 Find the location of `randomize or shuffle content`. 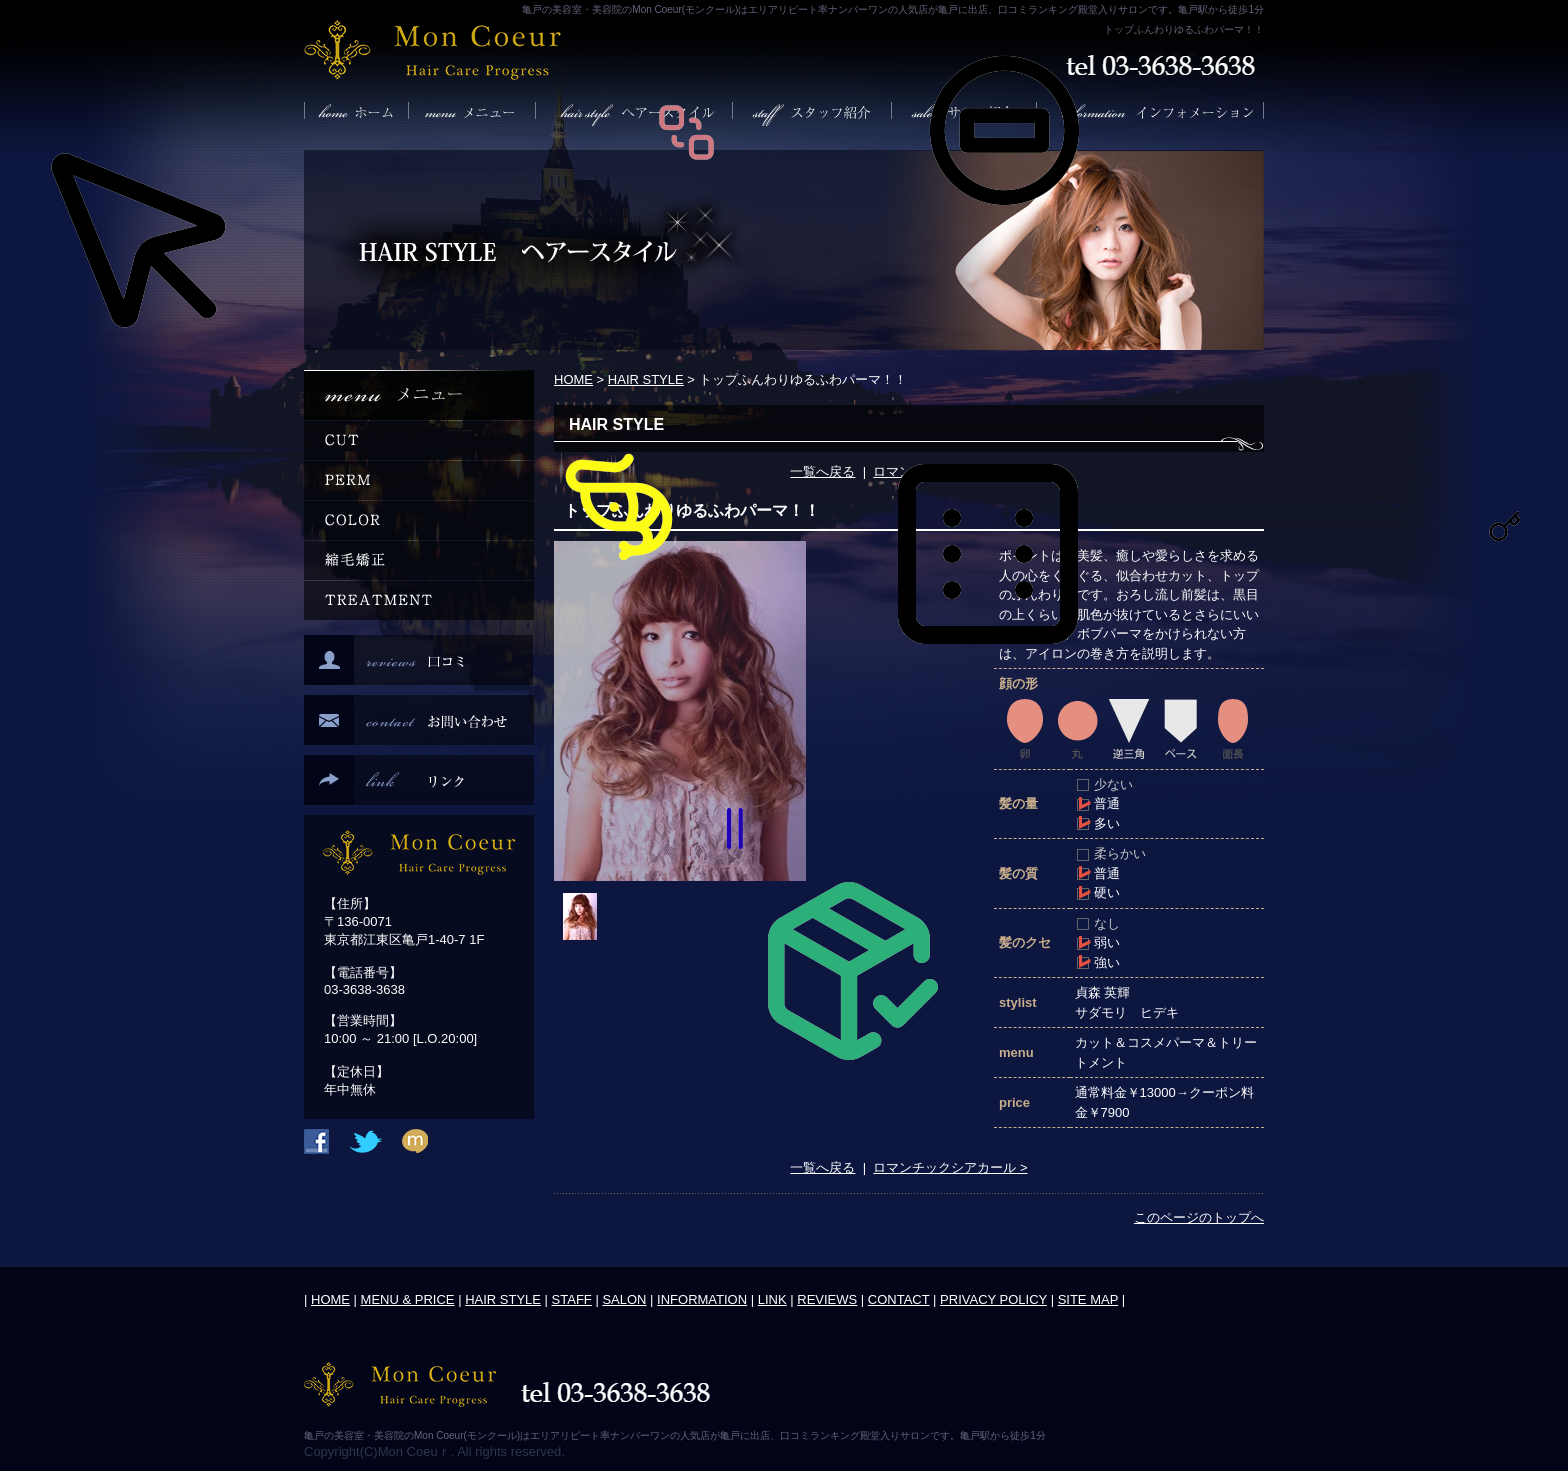

randomize or shuffle content is located at coordinates (988, 554).